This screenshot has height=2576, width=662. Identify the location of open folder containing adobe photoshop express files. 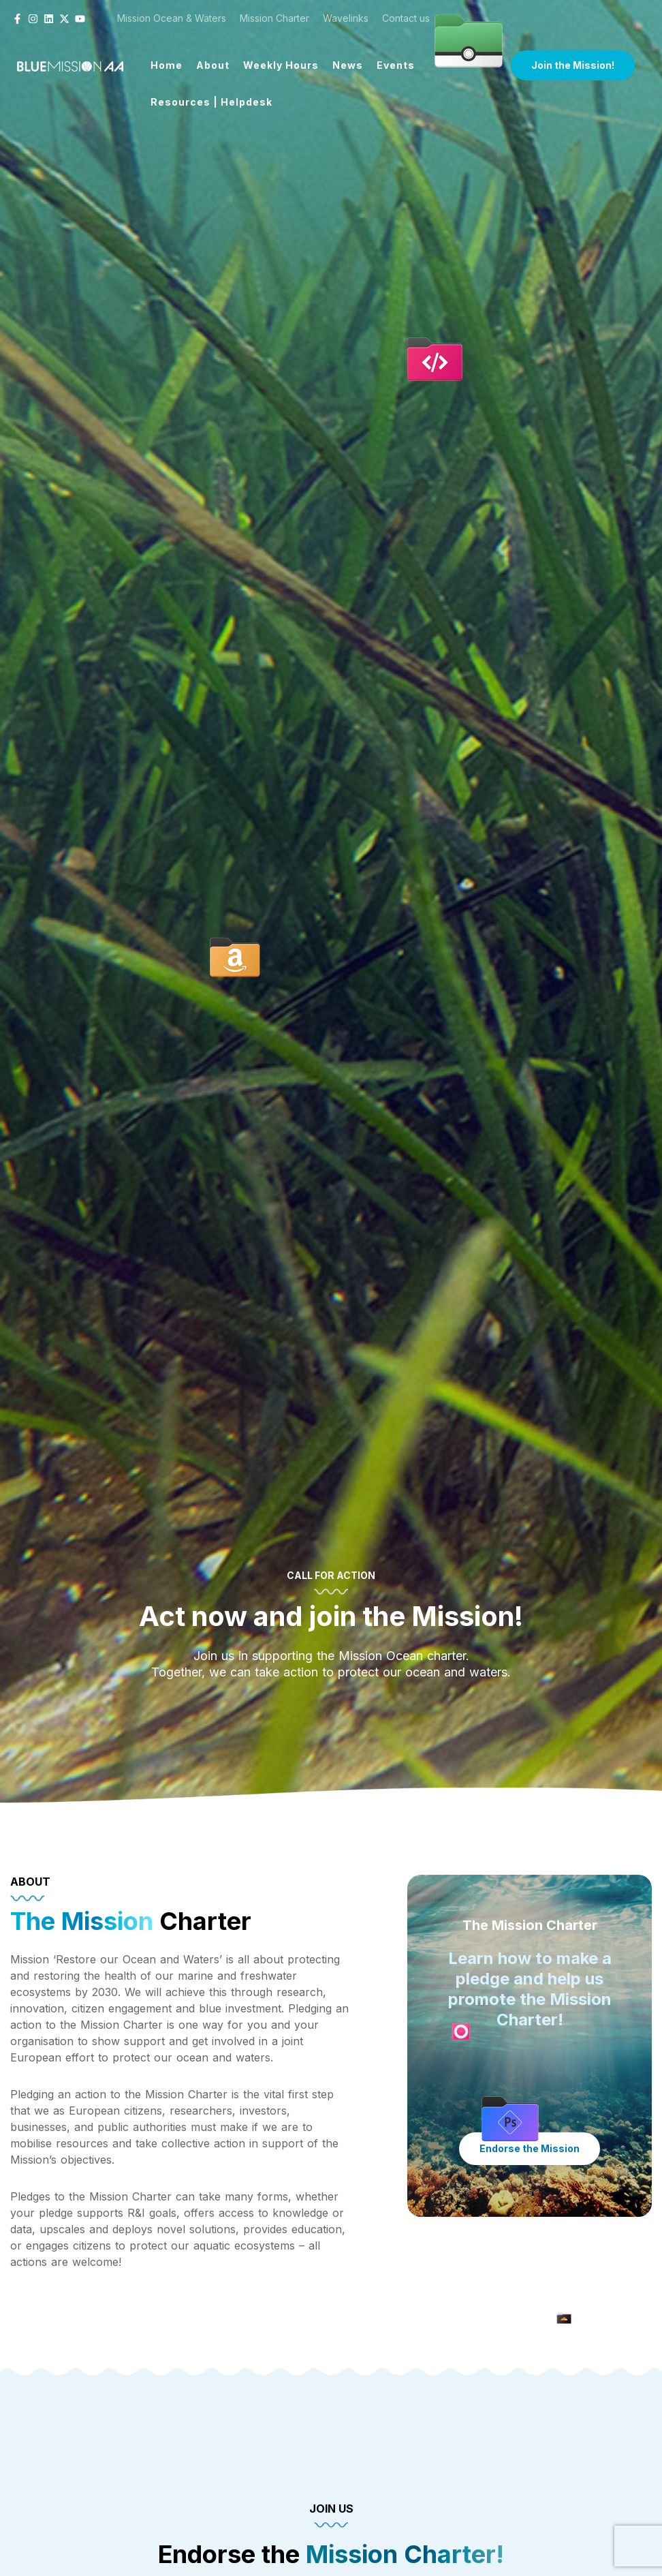
(509, 2120).